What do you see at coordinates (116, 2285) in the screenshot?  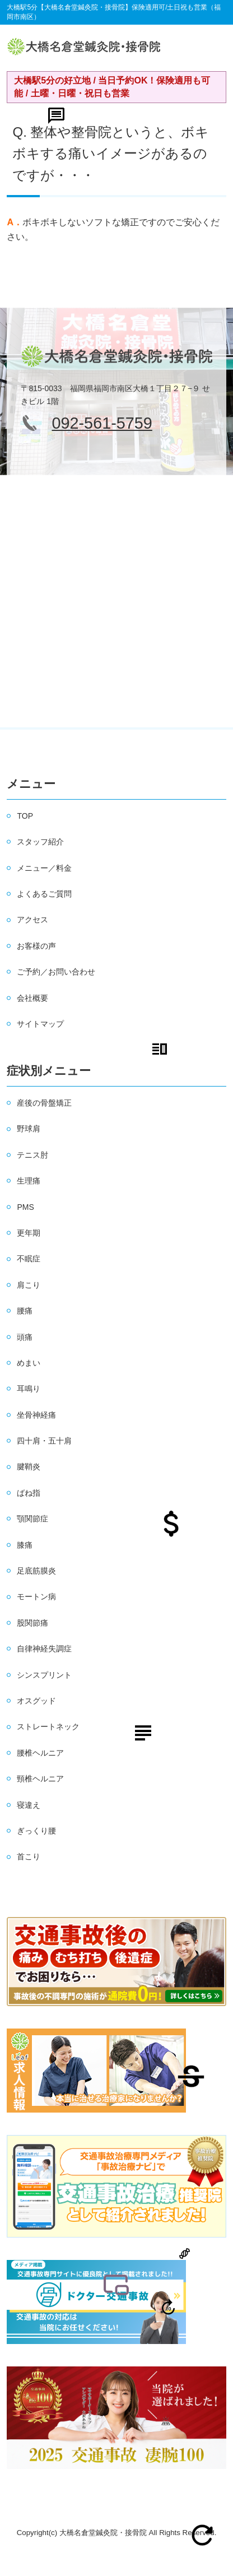 I see `enable picture-in-picture mode` at bounding box center [116, 2285].